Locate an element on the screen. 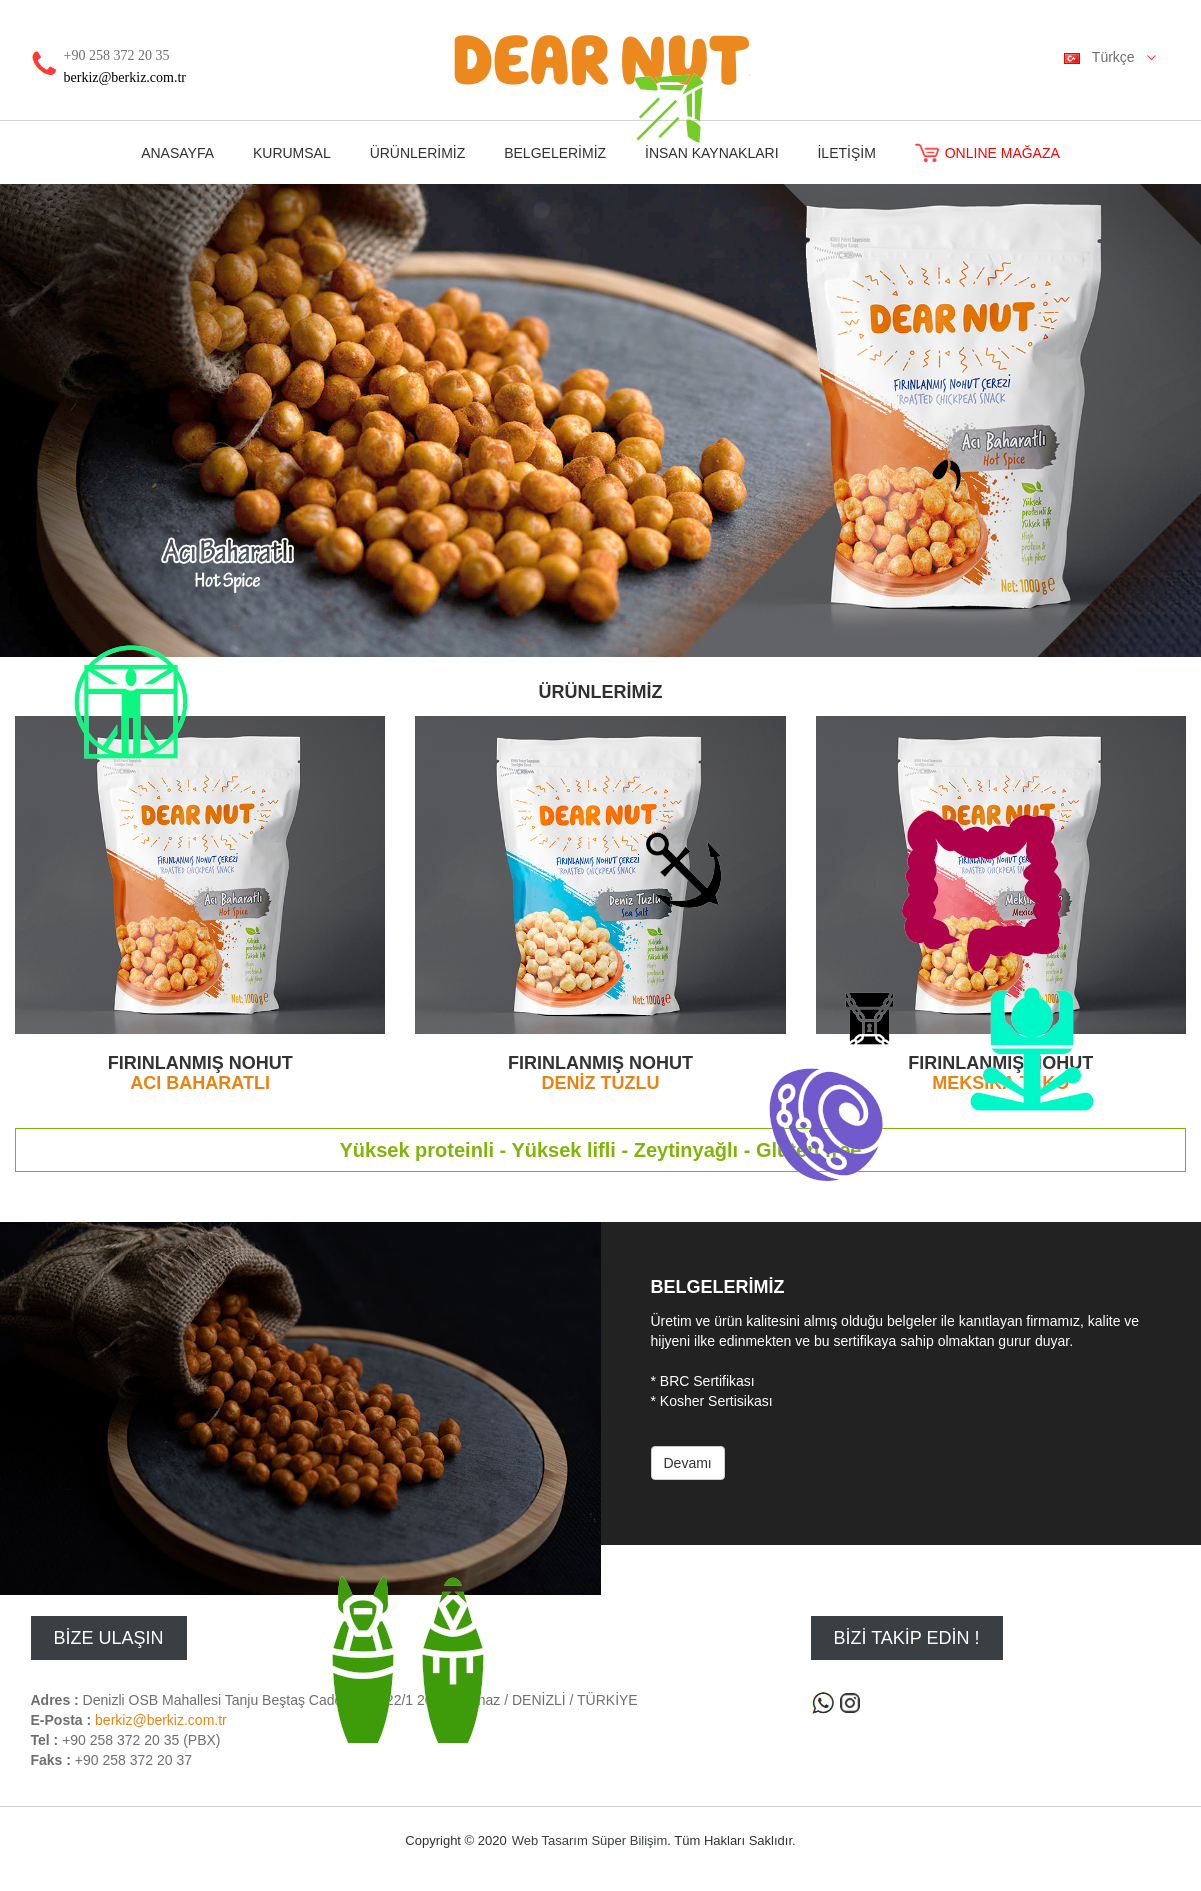  indicates a claw attack or grab ability in a game is located at coordinates (946, 475).